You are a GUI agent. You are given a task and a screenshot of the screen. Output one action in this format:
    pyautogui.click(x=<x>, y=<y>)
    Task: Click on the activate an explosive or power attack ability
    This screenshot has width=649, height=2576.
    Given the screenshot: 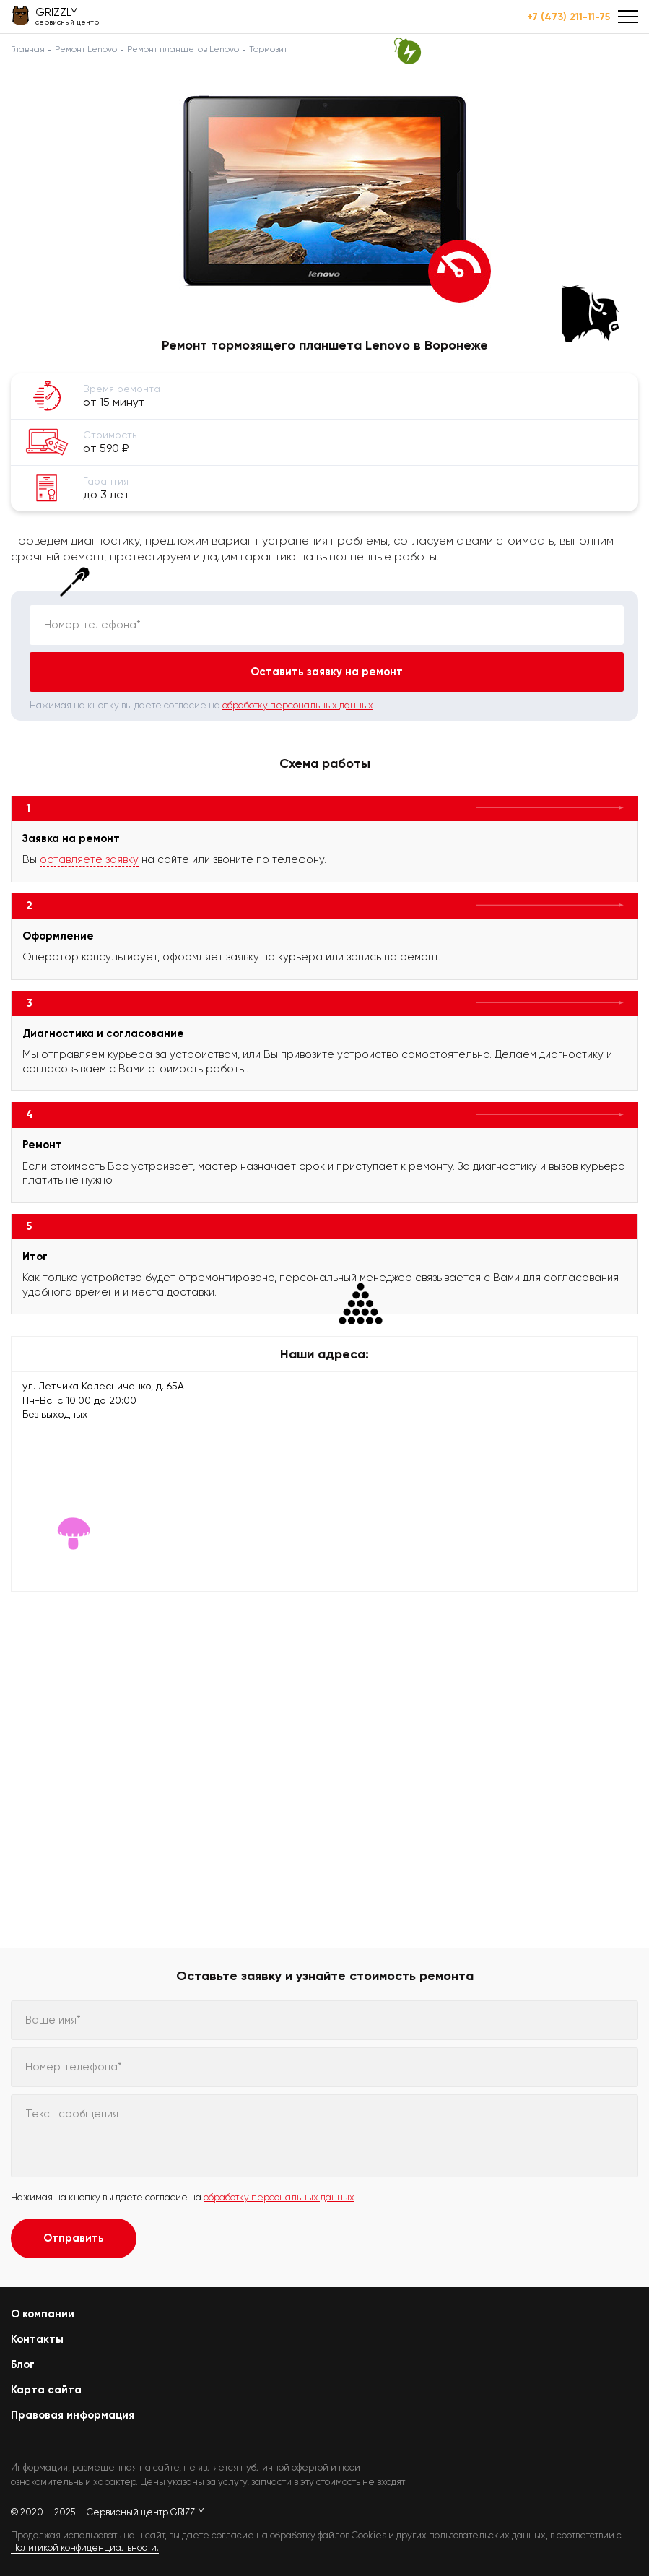 What is the action you would take?
    pyautogui.click(x=407, y=51)
    